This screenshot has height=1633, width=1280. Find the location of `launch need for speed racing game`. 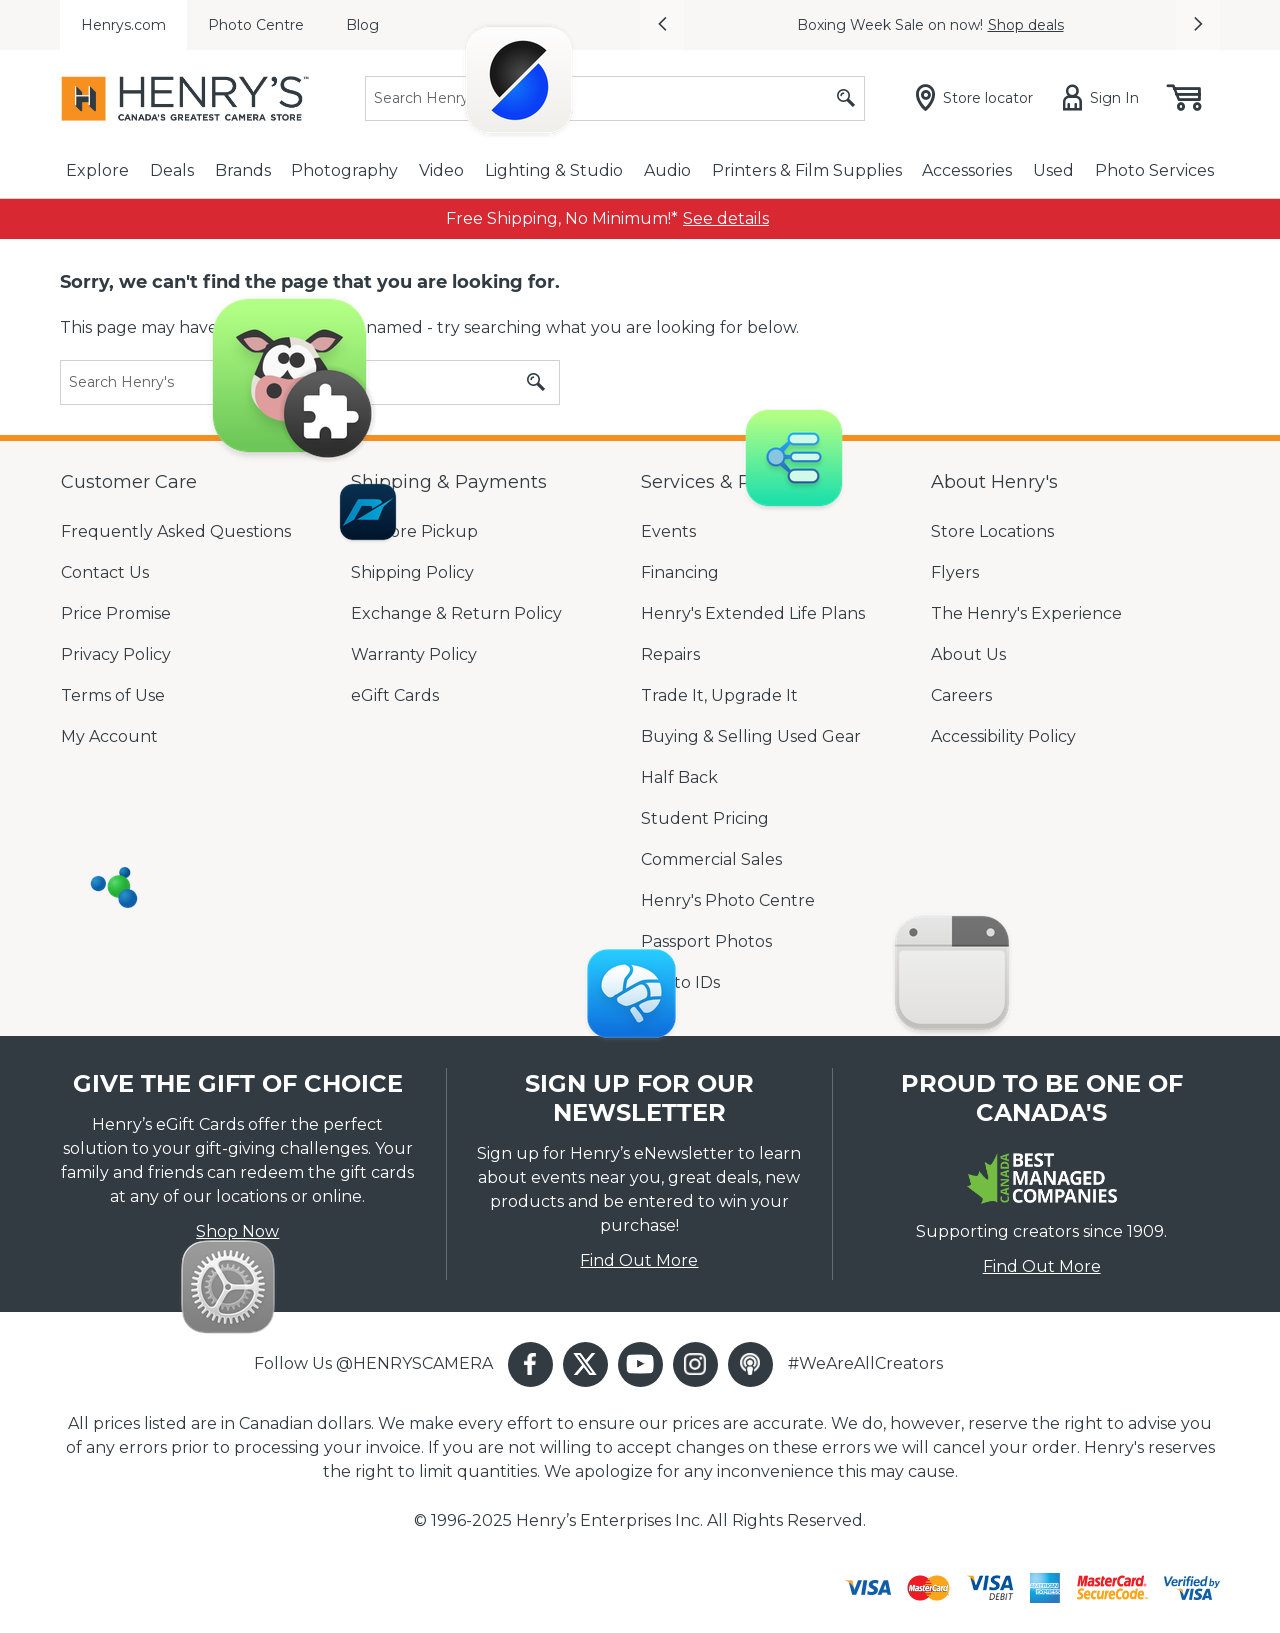

launch need for speed racing game is located at coordinates (368, 512).